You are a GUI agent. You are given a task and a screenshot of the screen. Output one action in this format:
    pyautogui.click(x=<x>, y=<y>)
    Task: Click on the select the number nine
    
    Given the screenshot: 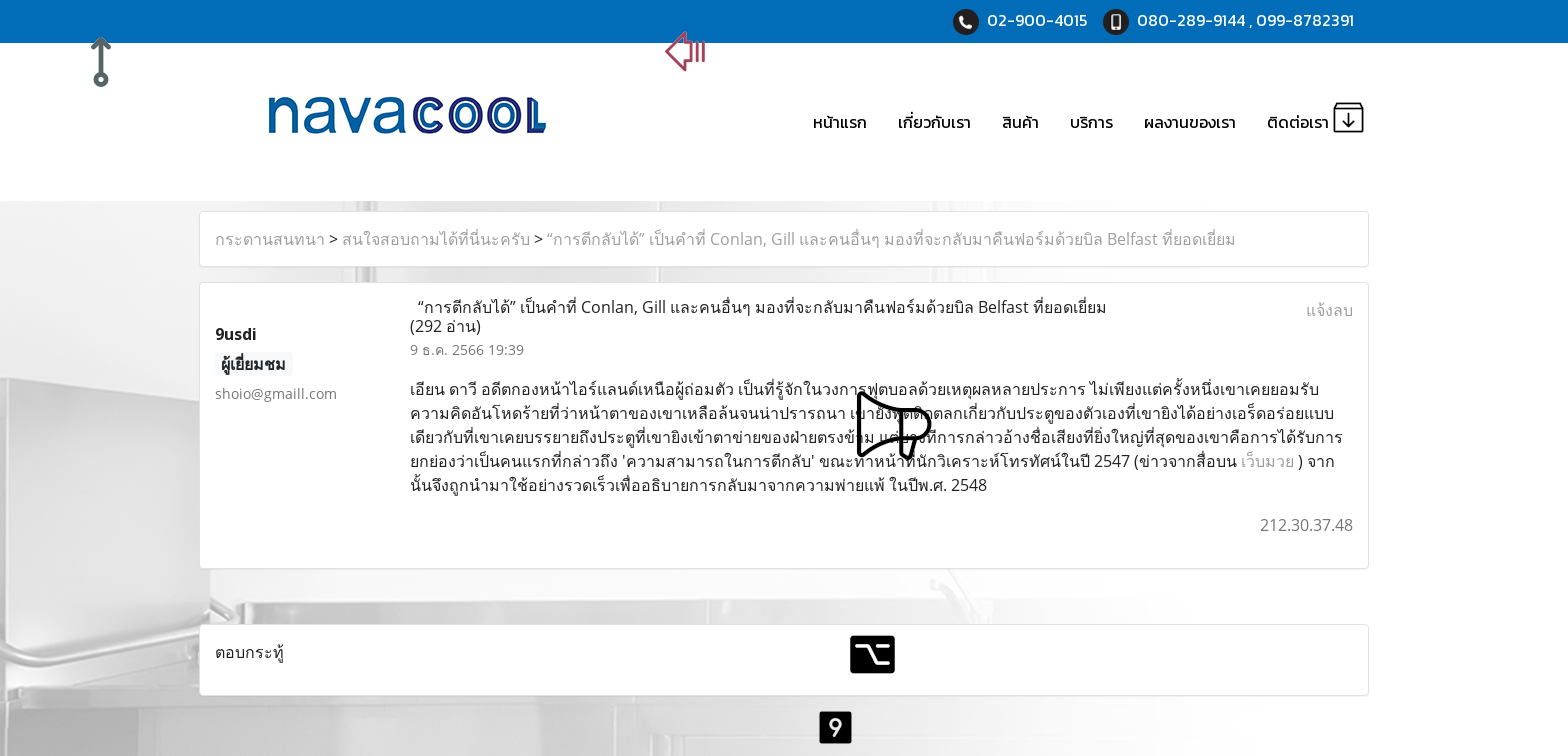 What is the action you would take?
    pyautogui.click(x=835, y=727)
    